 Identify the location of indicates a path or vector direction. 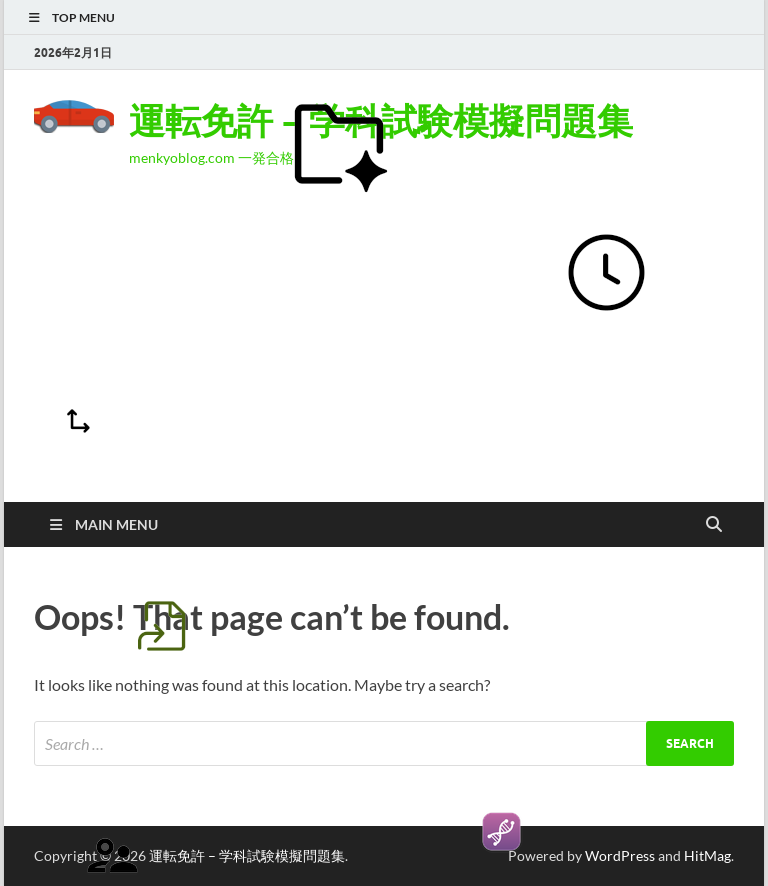
(77, 420).